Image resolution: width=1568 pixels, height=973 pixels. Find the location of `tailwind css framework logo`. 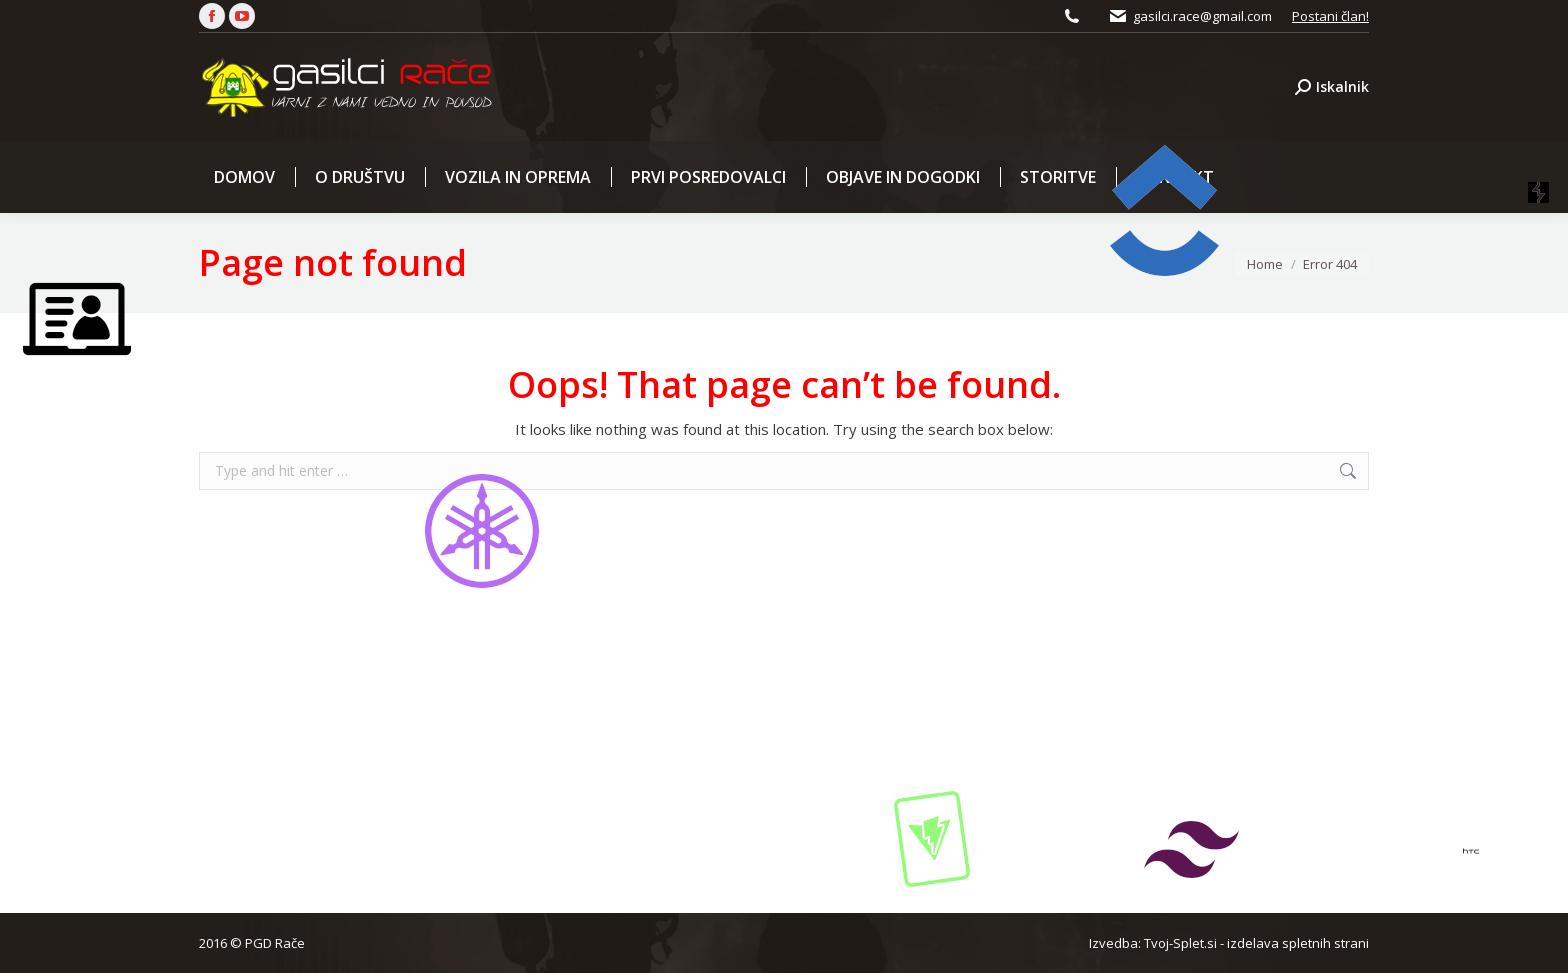

tailwind css framework logo is located at coordinates (1191, 849).